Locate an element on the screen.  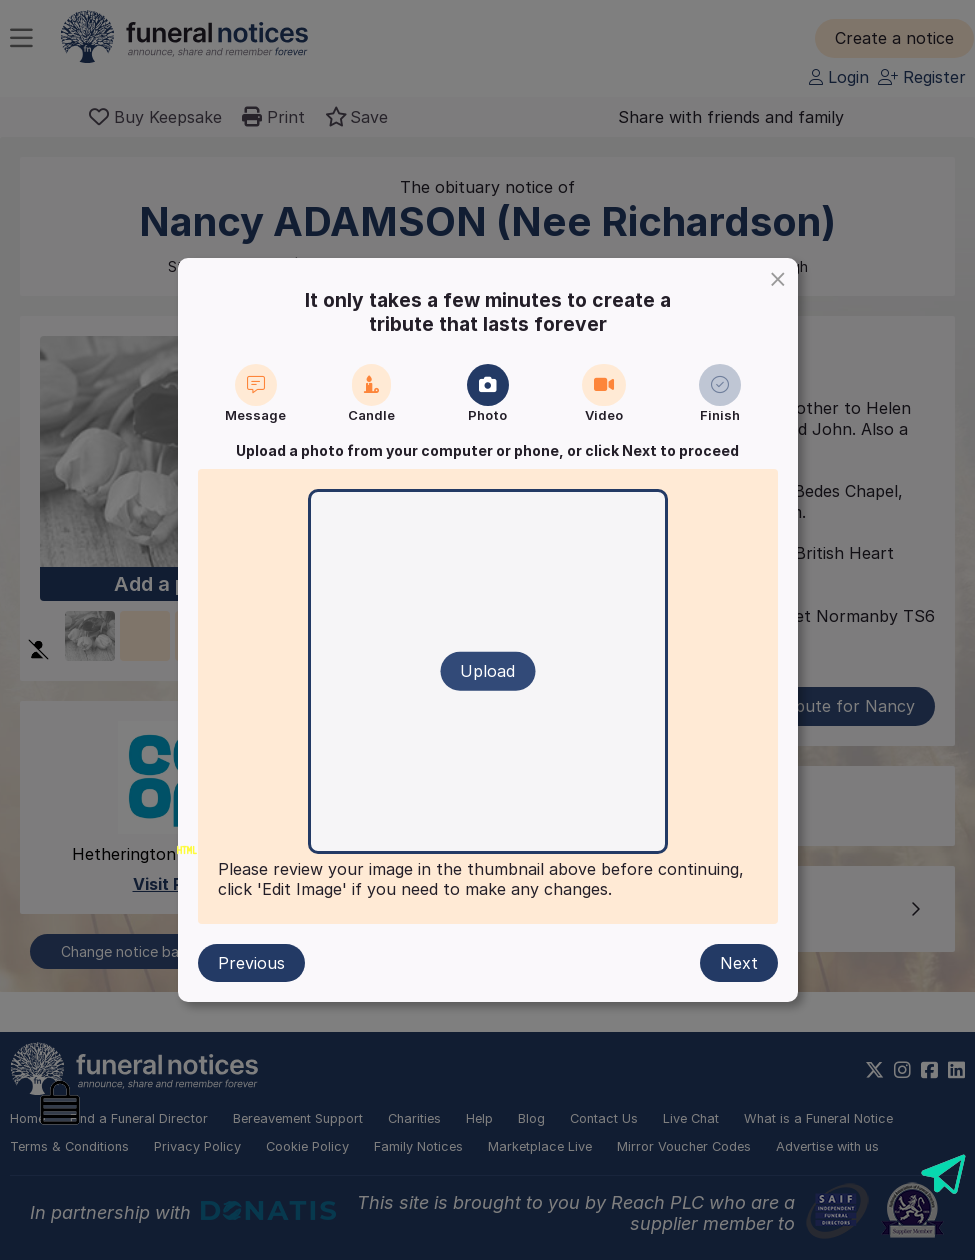
block or remove a user is located at coordinates (38, 649).